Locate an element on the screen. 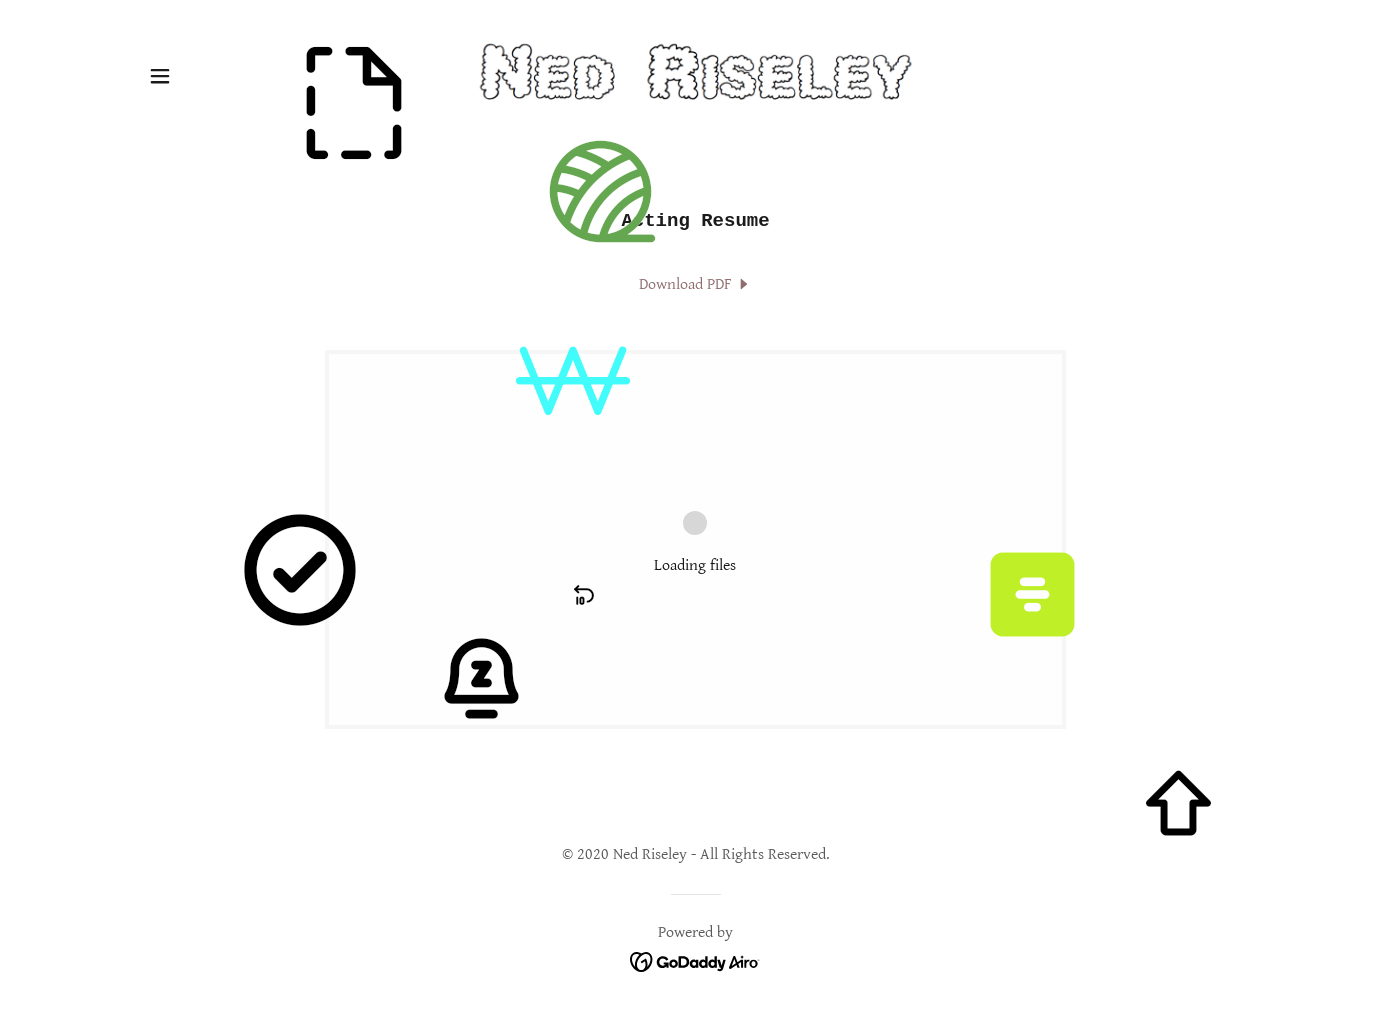 The image size is (1391, 1028). indicates a draft or incomplete file is located at coordinates (354, 103).